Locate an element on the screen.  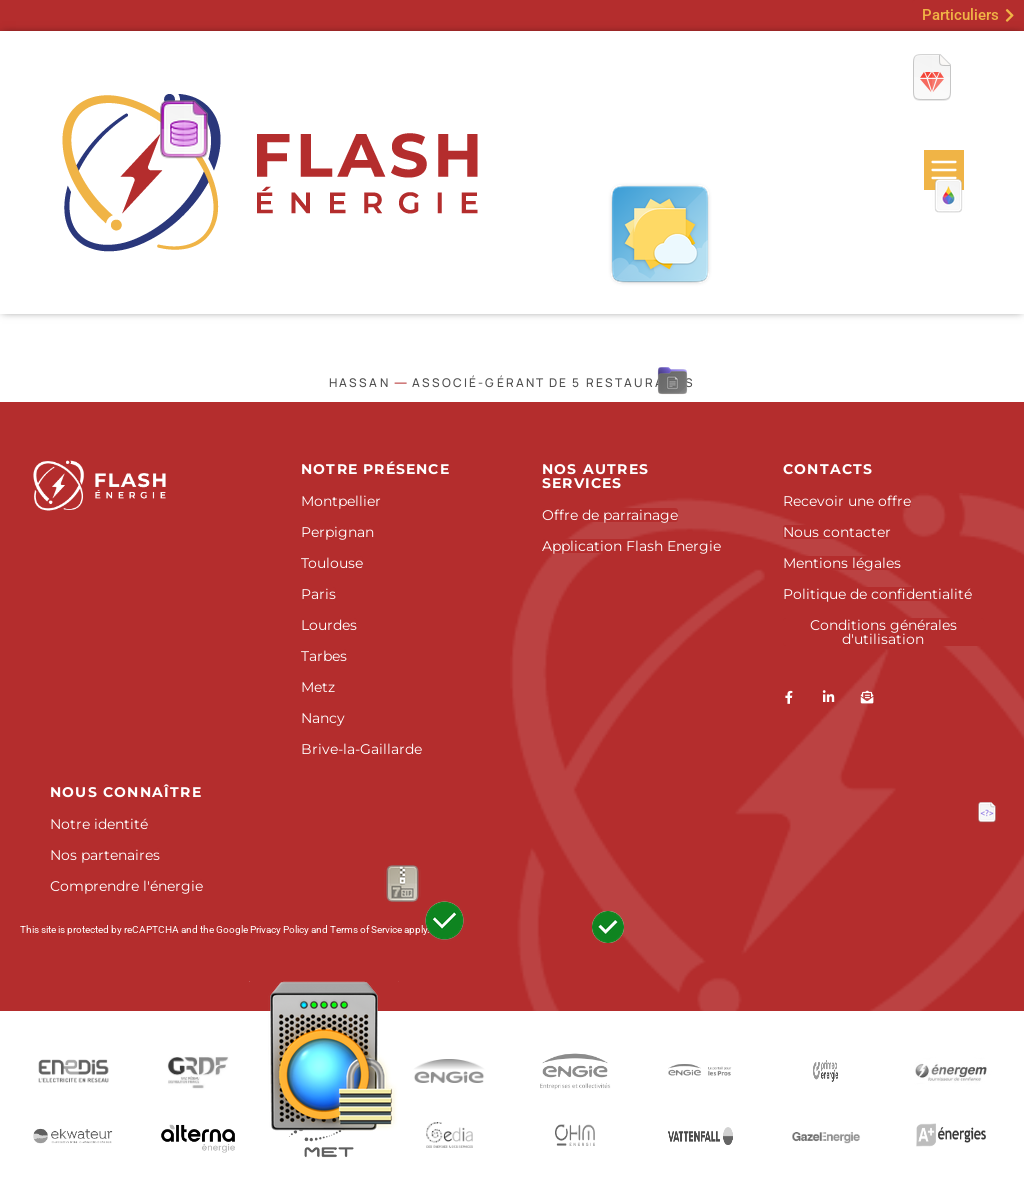
indicates a locked non-RAID storage device is located at coordinates (324, 1056).